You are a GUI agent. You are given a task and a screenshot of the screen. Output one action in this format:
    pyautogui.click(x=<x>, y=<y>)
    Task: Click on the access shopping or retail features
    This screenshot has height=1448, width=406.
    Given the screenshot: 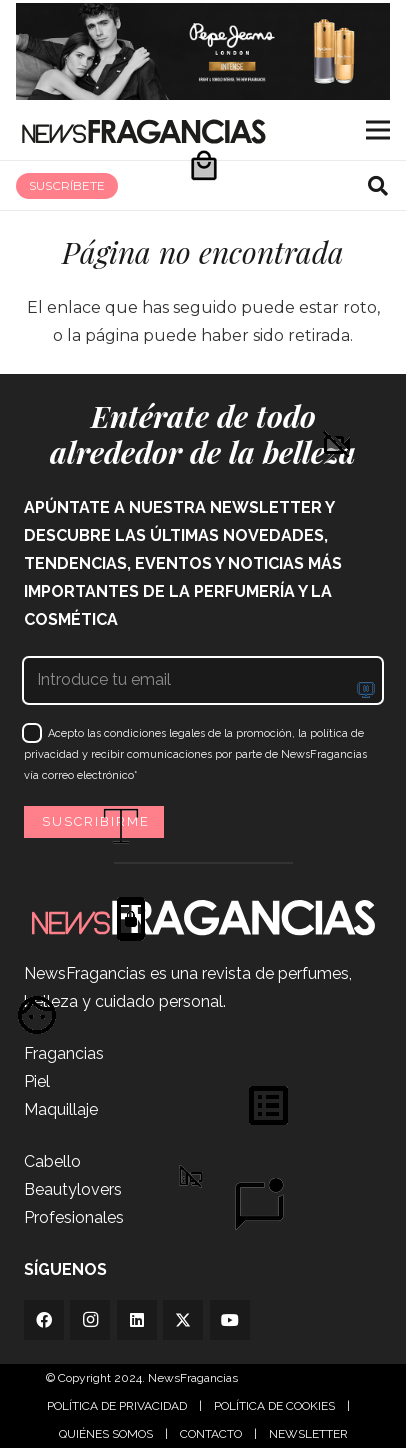 What is the action you would take?
    pyautogui.click(x=204, y=166)
    